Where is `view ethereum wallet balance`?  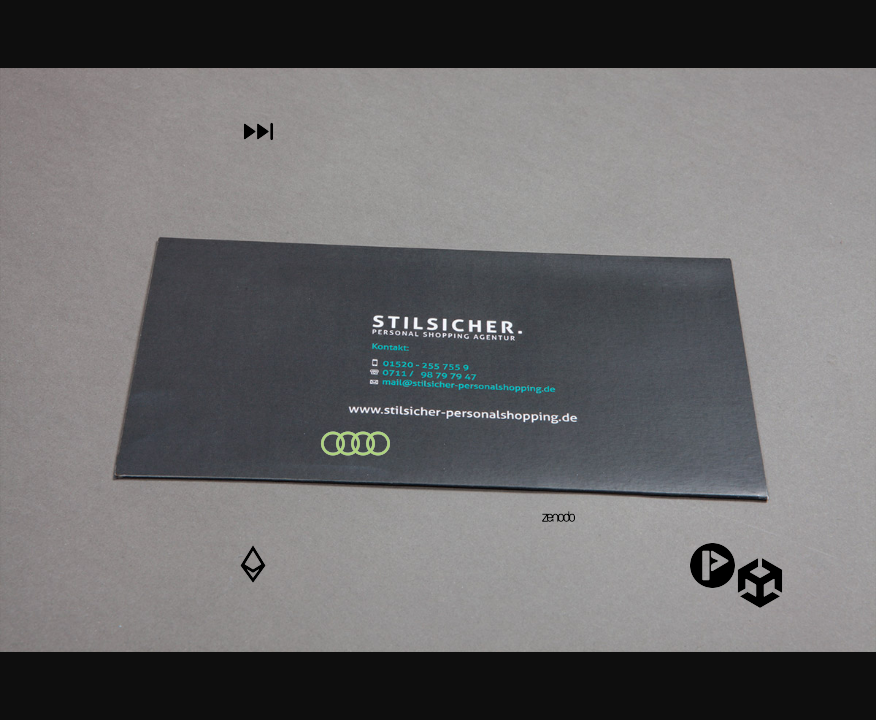 view ethereum wallet balance is located at coordinates (253, 564).